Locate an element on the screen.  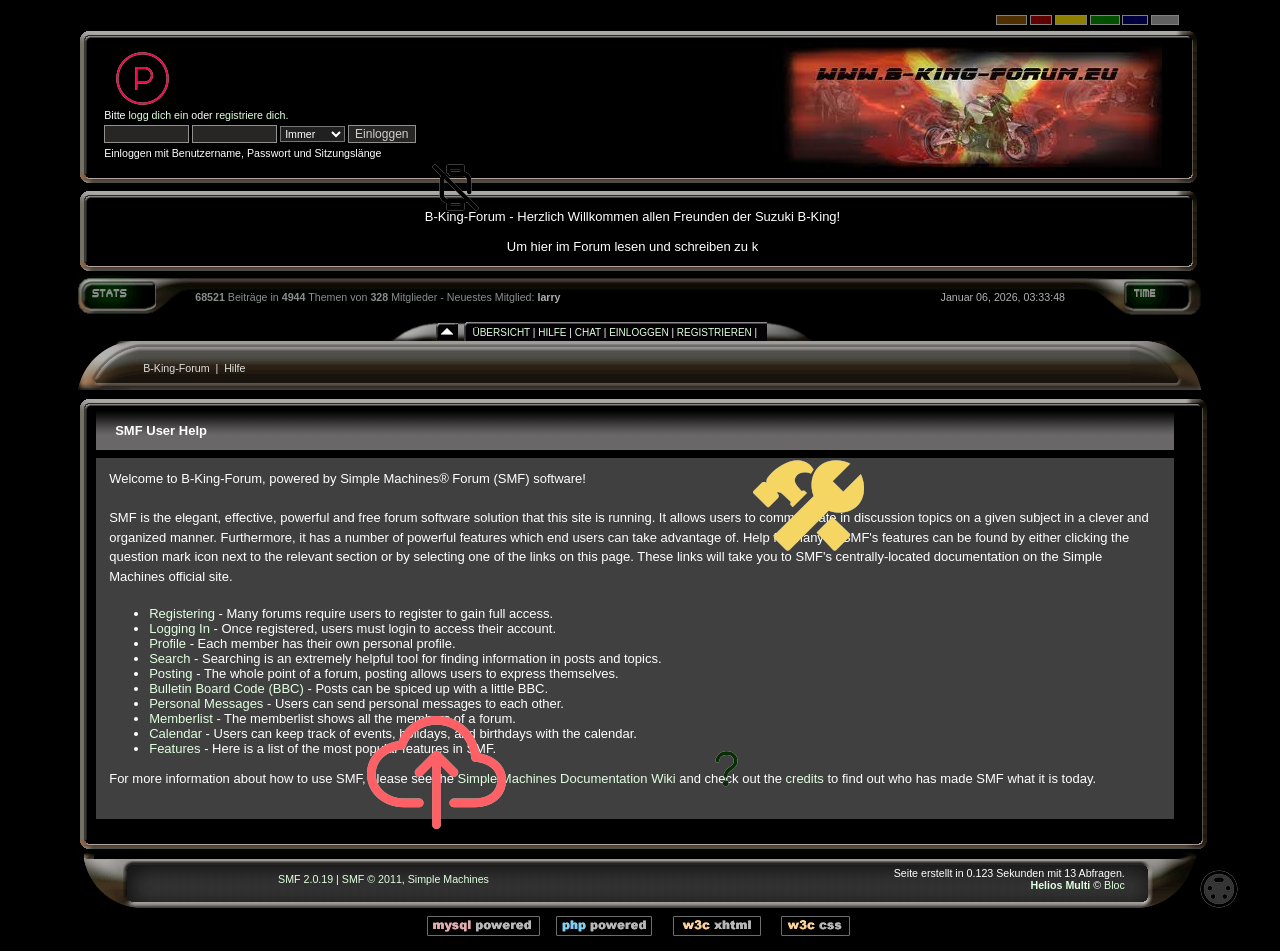
access help or support resources is located at coordinates (726, 769).